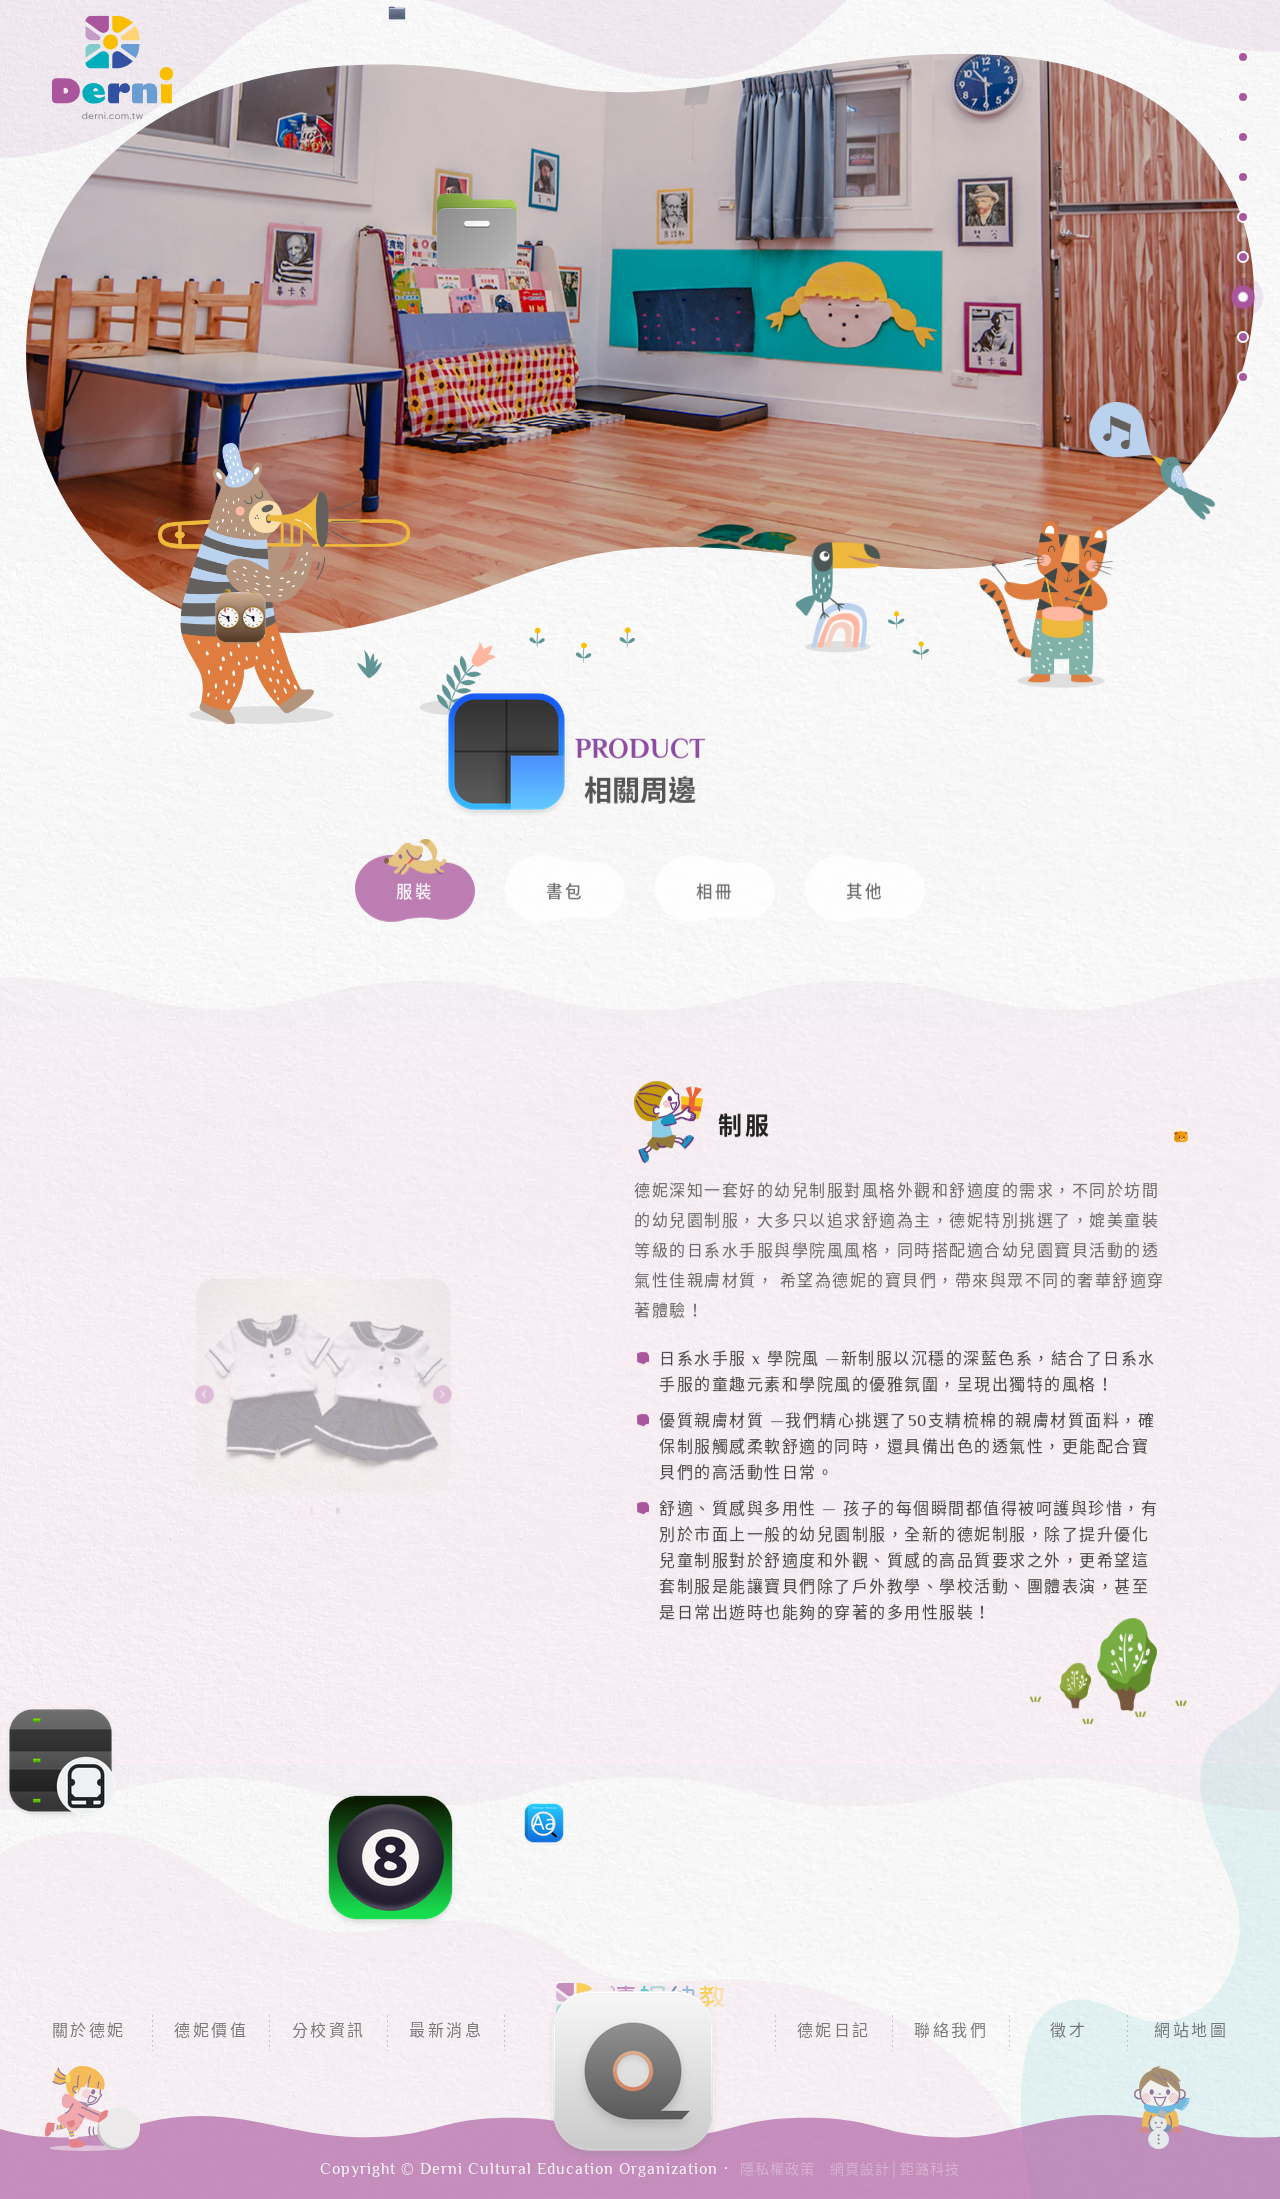  I want to click on open the file manager application, so click(477, 231).